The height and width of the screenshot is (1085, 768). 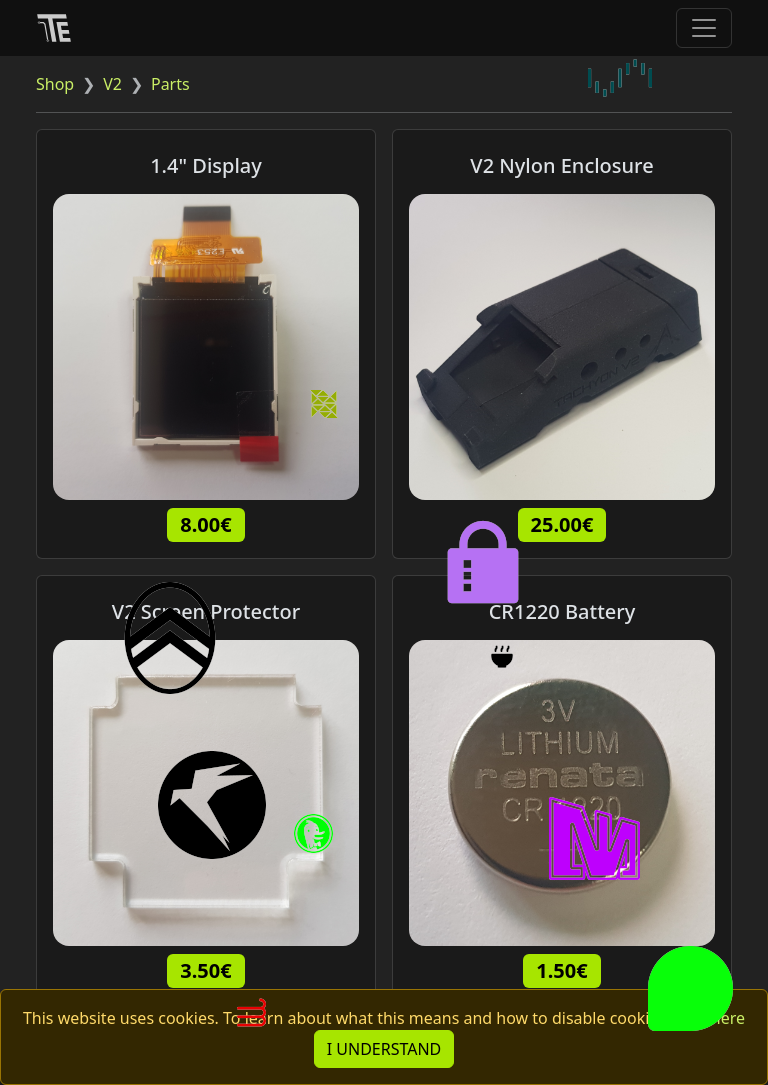 What do you see at coordinates (251, 1012) in the screenshot?
I see `link to Cirrus CI continuous integration service` at bounding box center [251, 1012].